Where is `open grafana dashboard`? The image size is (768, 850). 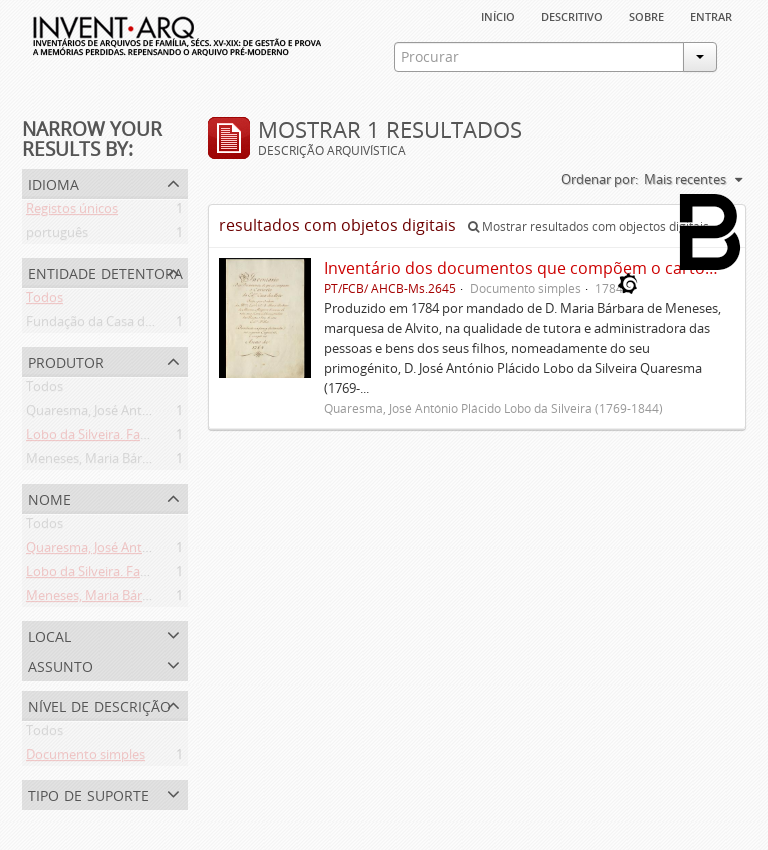
open grafana dashboard is located at coordinates (627, 283).